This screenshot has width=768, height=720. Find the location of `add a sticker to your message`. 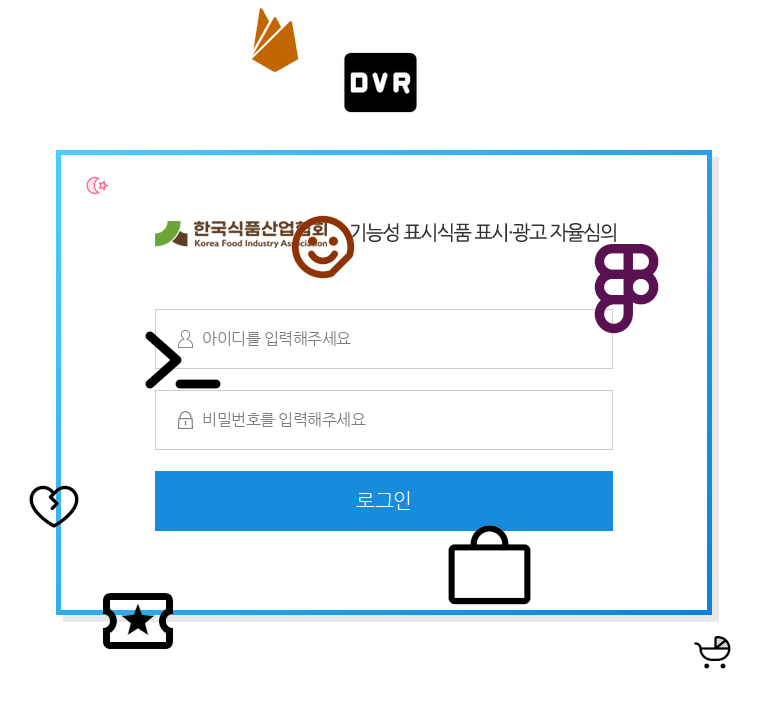

add a sticker to your message is located at coordinates (323, 247).